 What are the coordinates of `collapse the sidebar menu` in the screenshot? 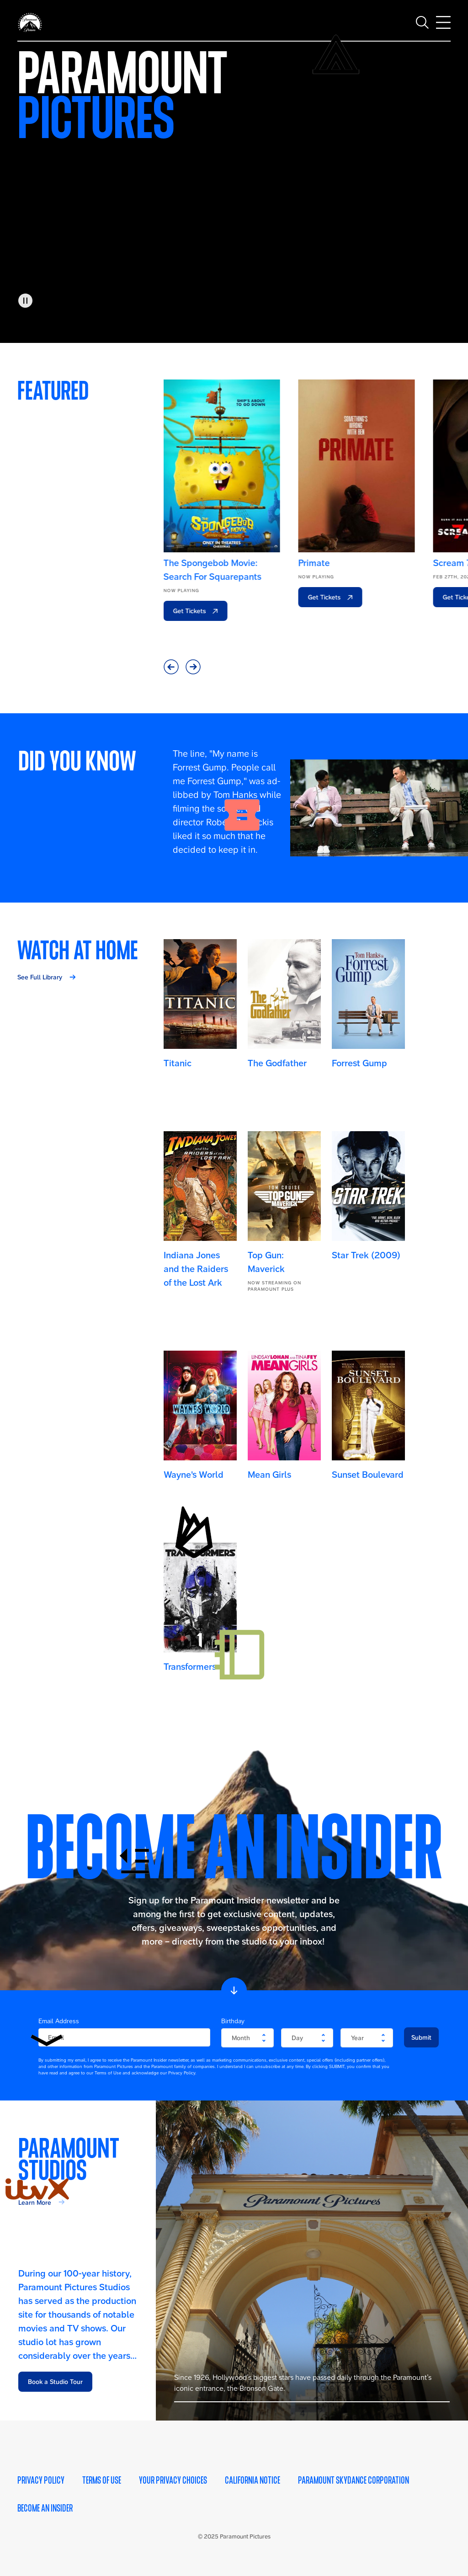 It's located at (135, 1861).